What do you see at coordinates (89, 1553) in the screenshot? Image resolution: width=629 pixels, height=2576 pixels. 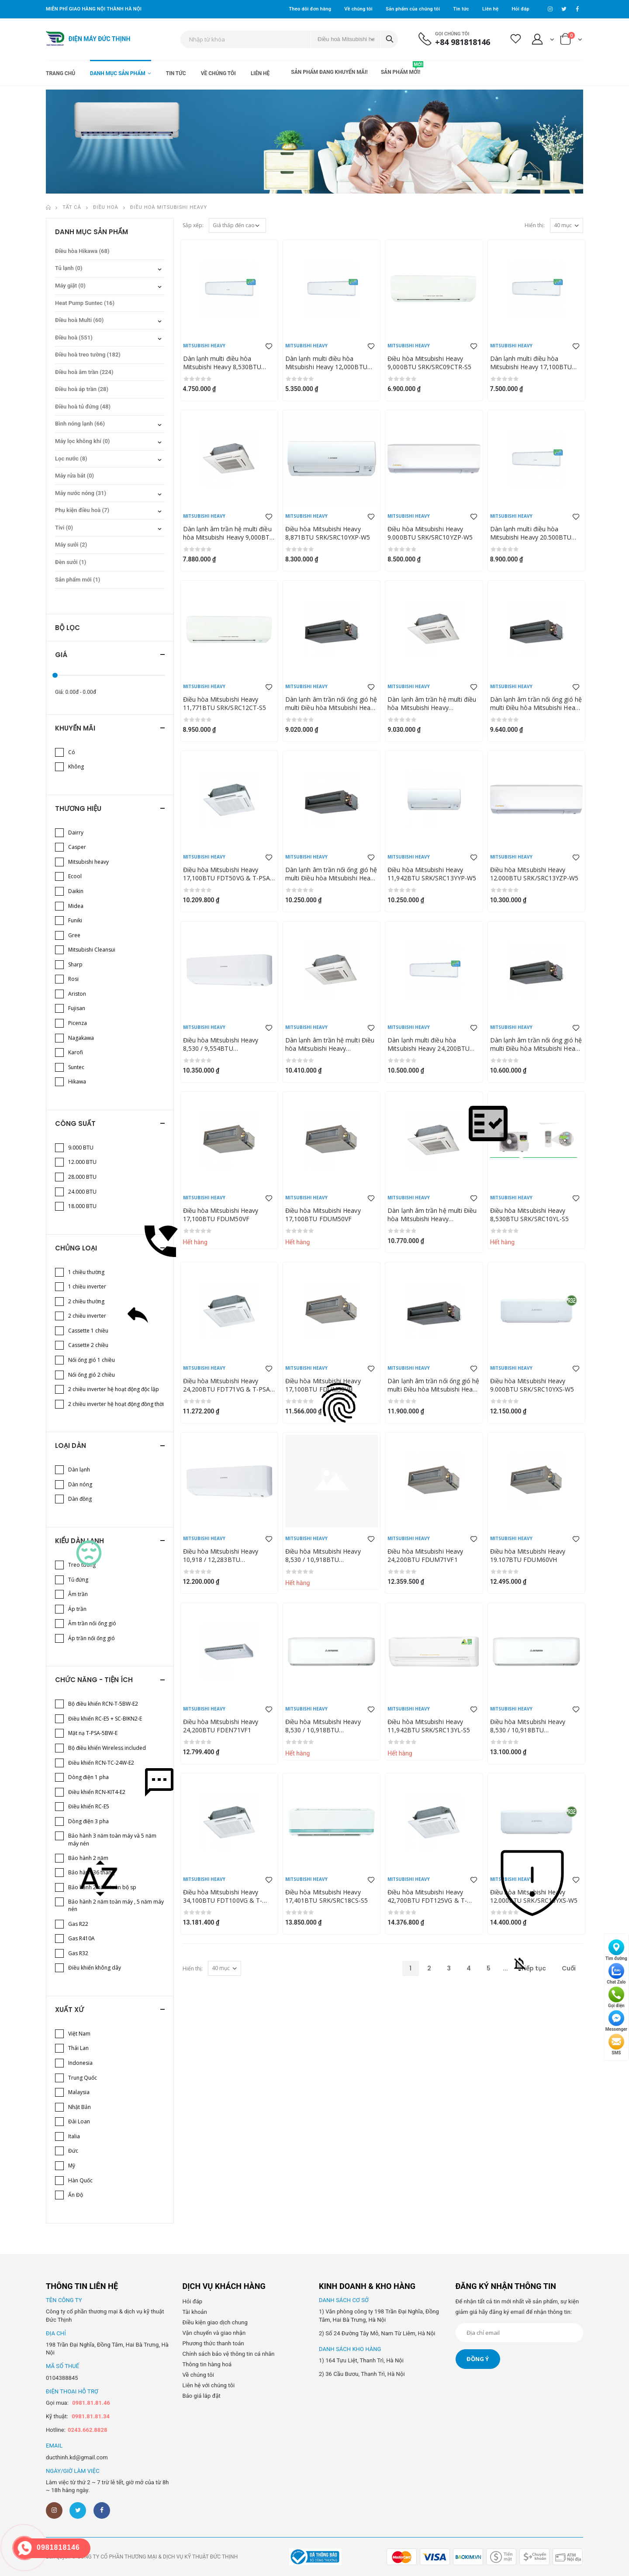 I see `indicate dissatisfaction or negative feedback` at bounding box center [89, 1553].